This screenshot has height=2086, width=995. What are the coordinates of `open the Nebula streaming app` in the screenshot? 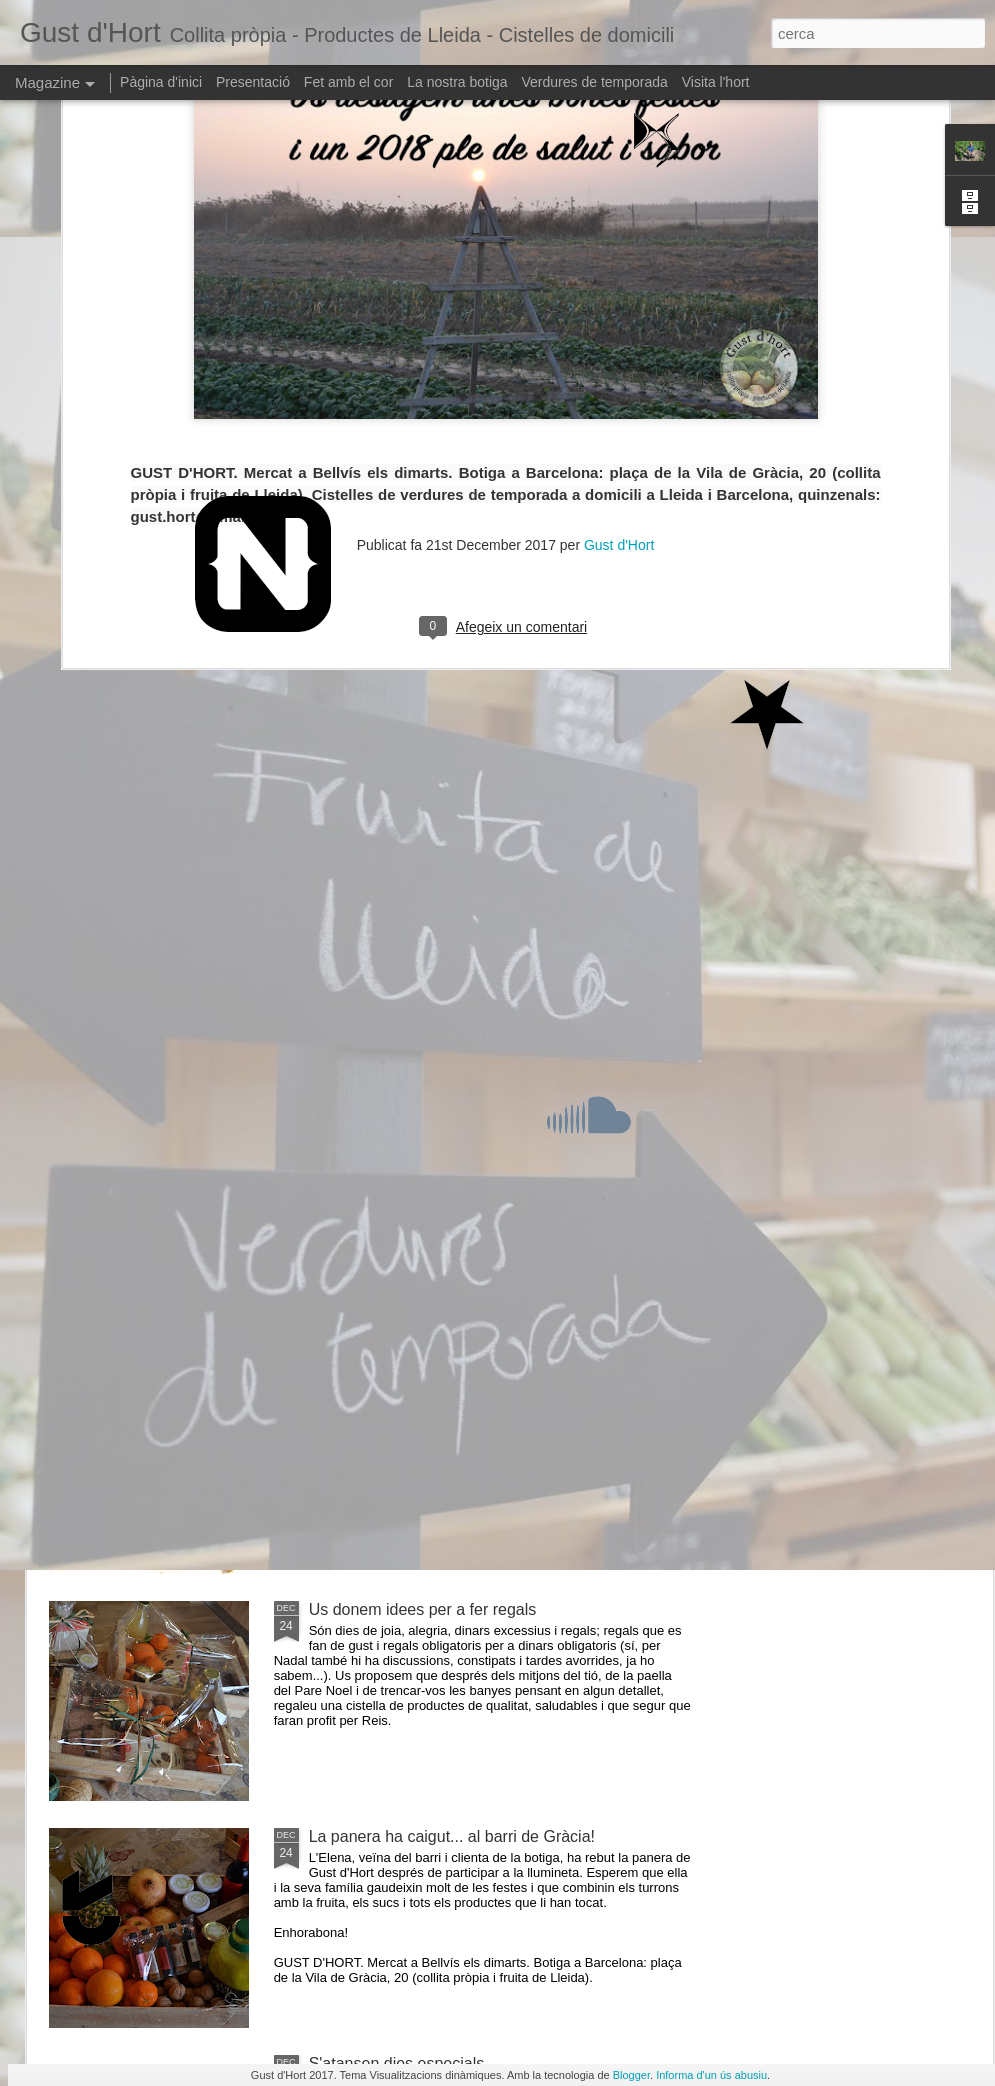 It's located at (767, 715).